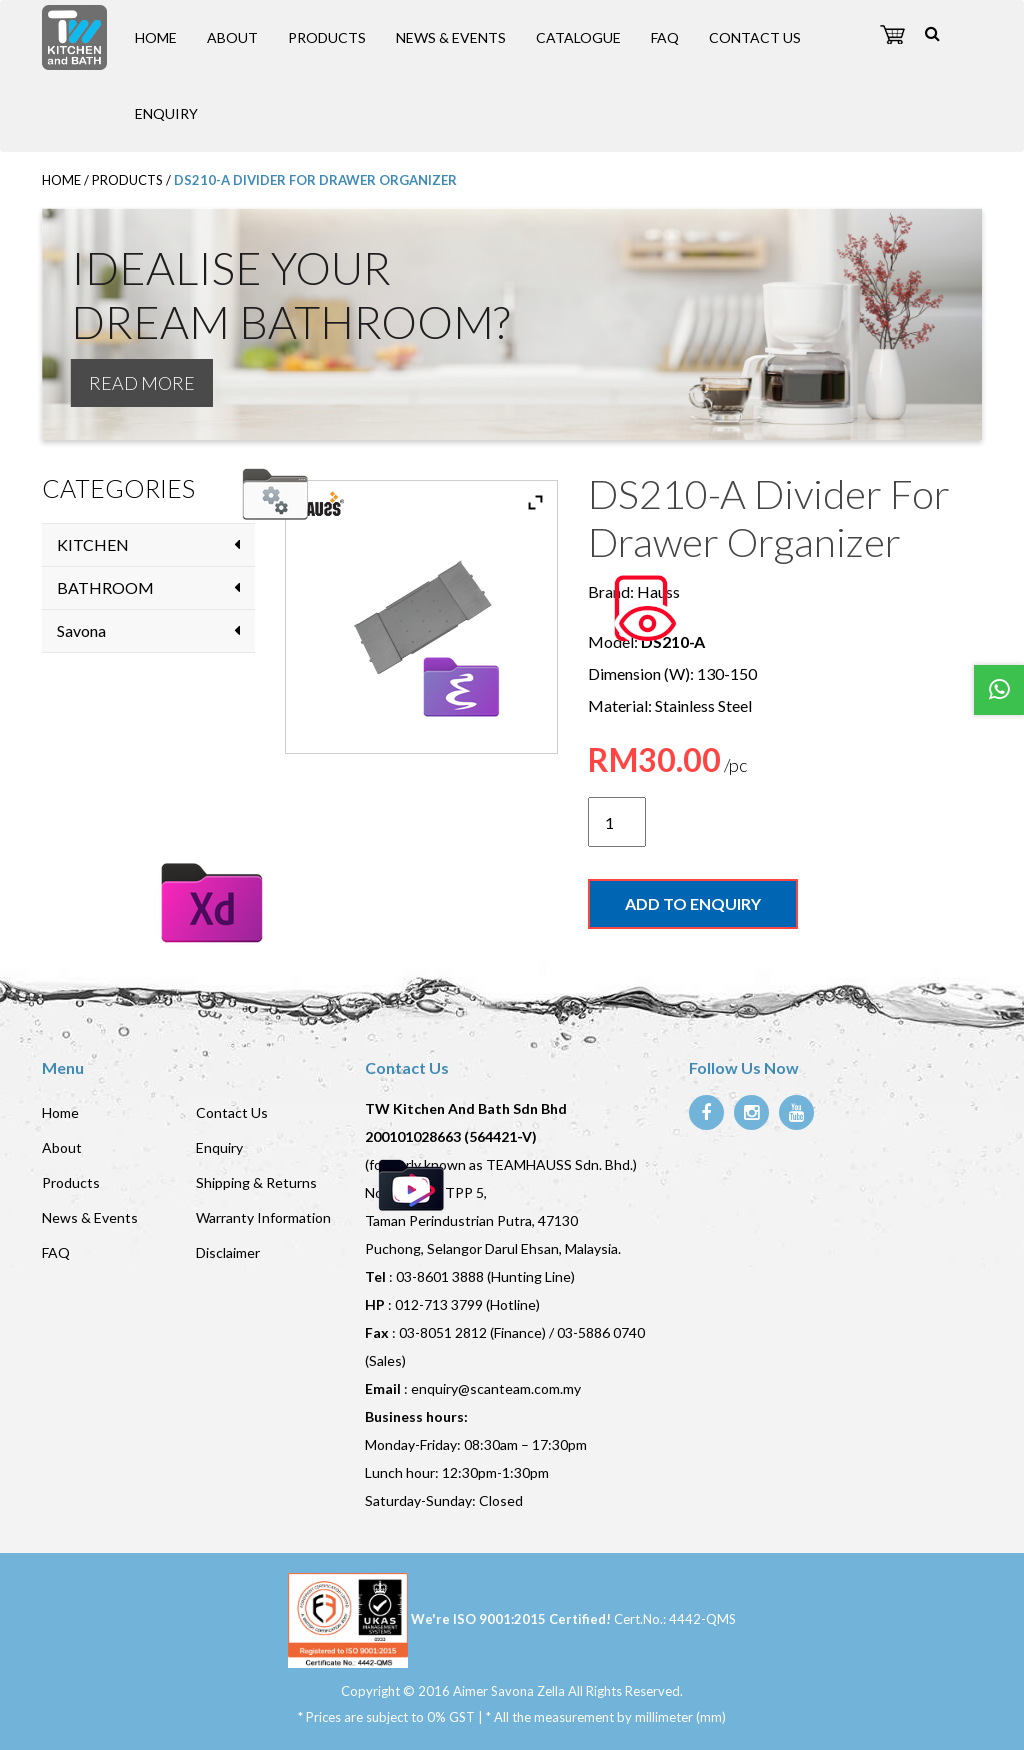 The height and width of the screenshot is (1750, 1024). I want to click on open folder containing youtube vanced files, so click(411, 1187).